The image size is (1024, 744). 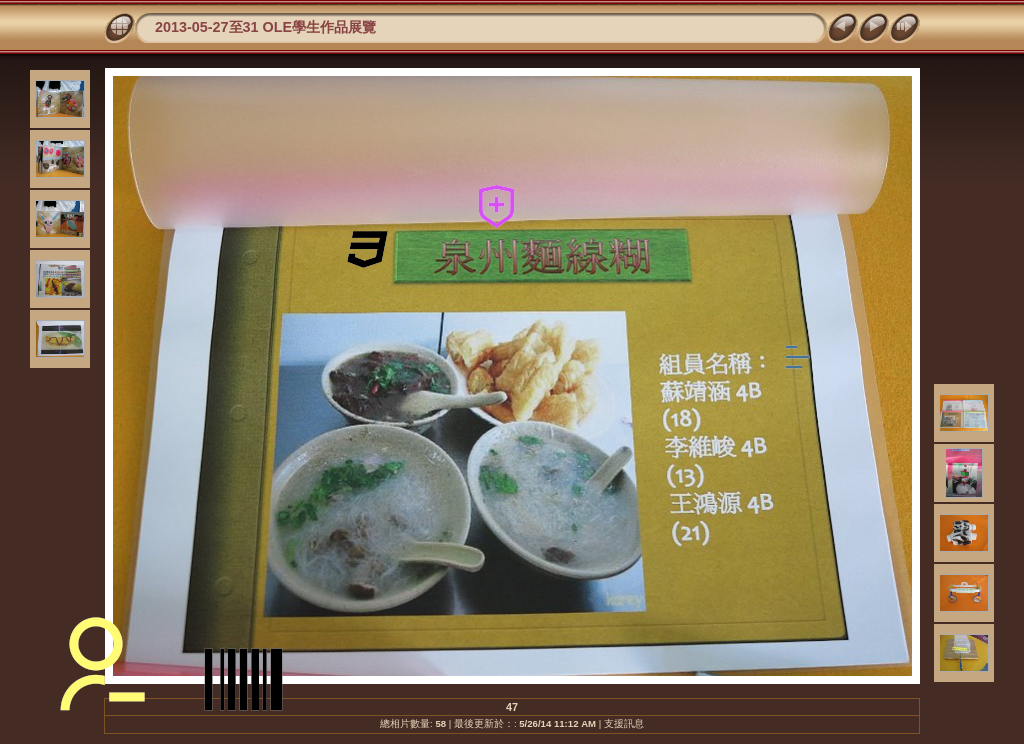 What do you see at coordinates (96, 666) in the screenshot?
I see `remove a user or contact` at bounding box center [96, 666].